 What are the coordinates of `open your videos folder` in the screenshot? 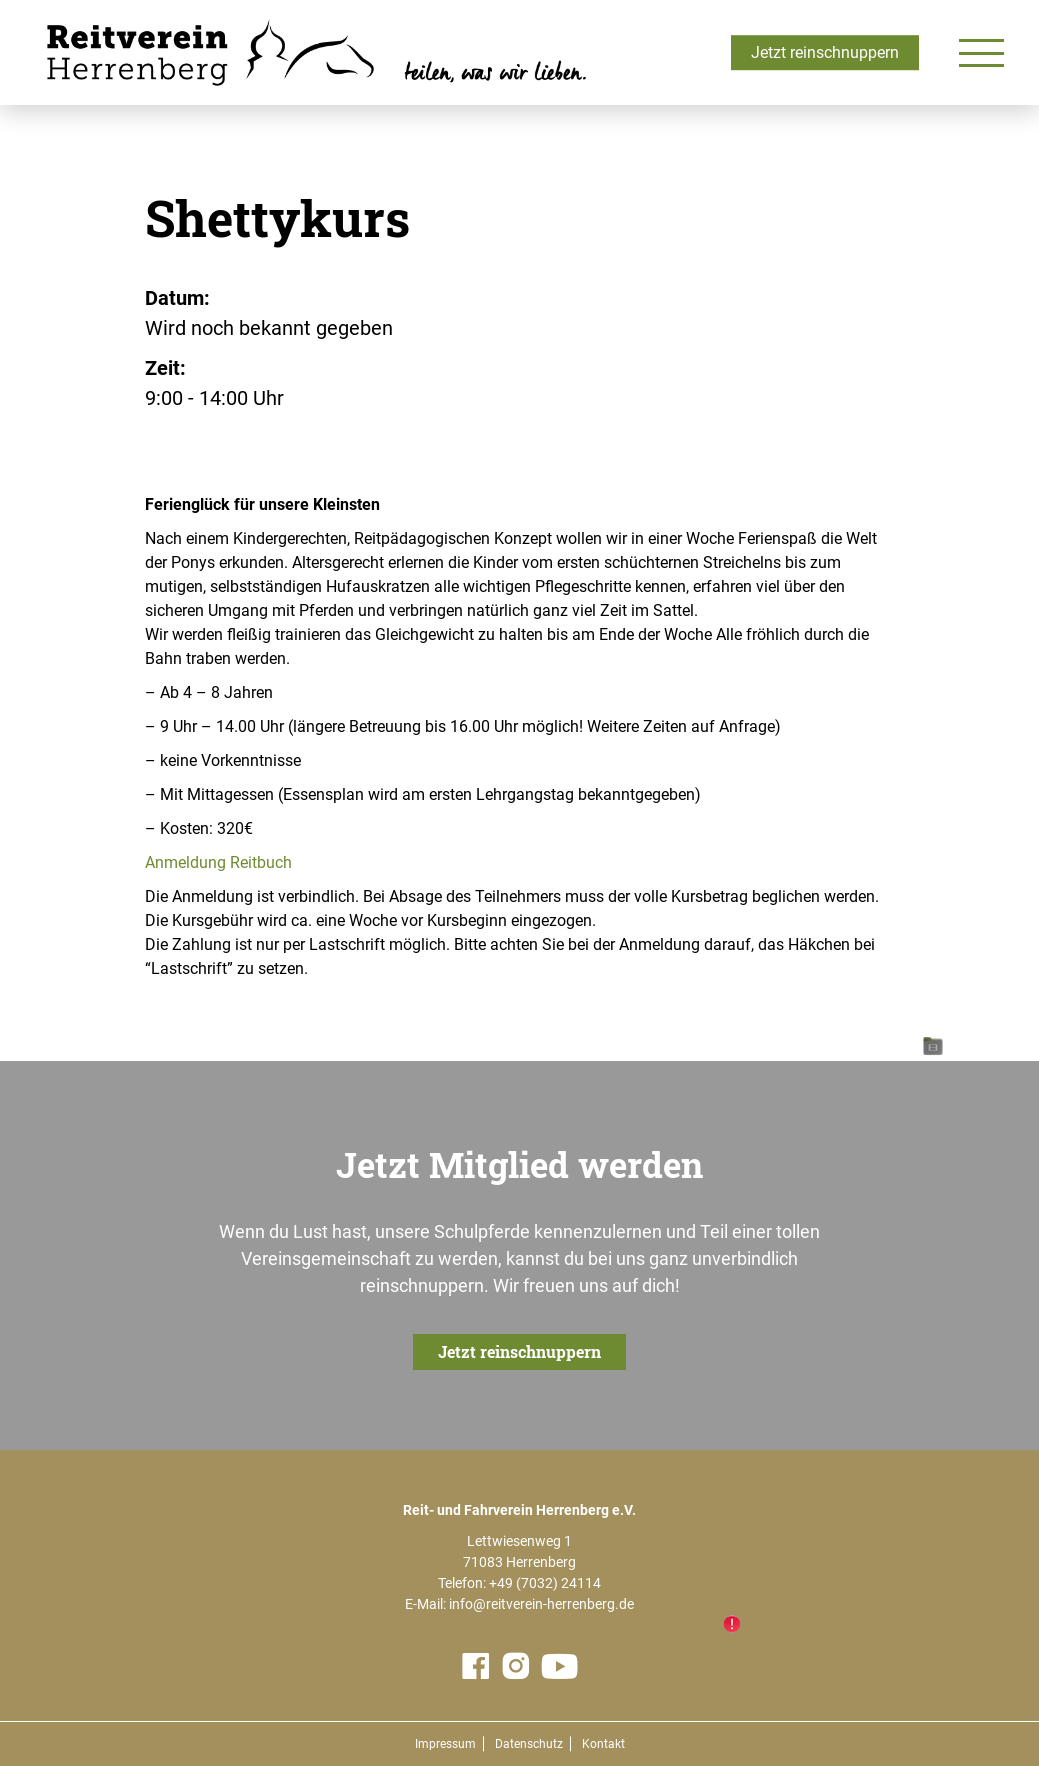 It's located at (933, 1046).